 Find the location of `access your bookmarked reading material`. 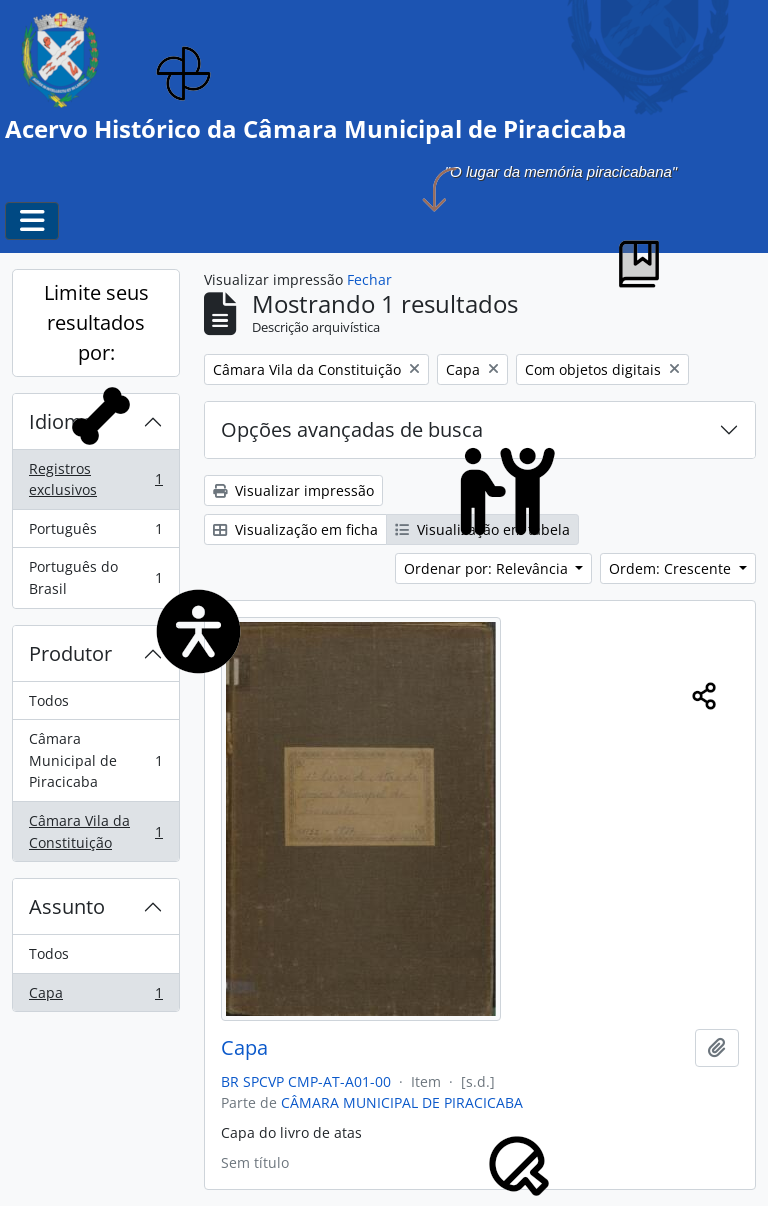

access your bookmarked reading material is located at coordinates (639, 264).